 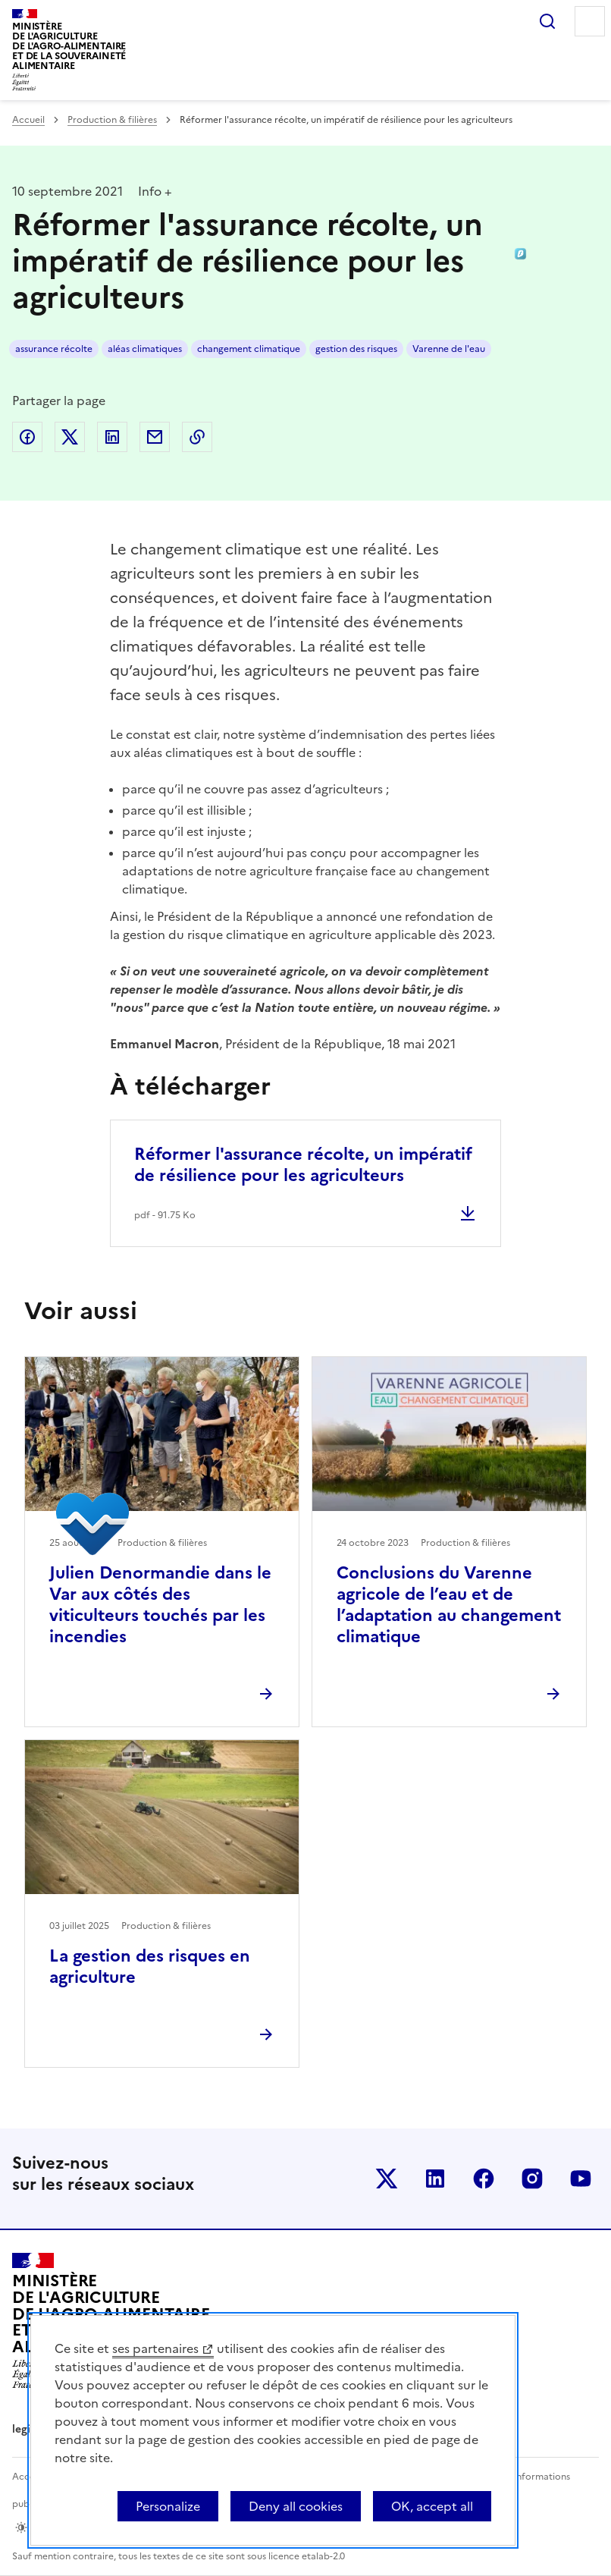 What do you see at coordinates (520, 253) in the screenshot?
I see `open surfshark vpn app` at bounding box center [520, 253].